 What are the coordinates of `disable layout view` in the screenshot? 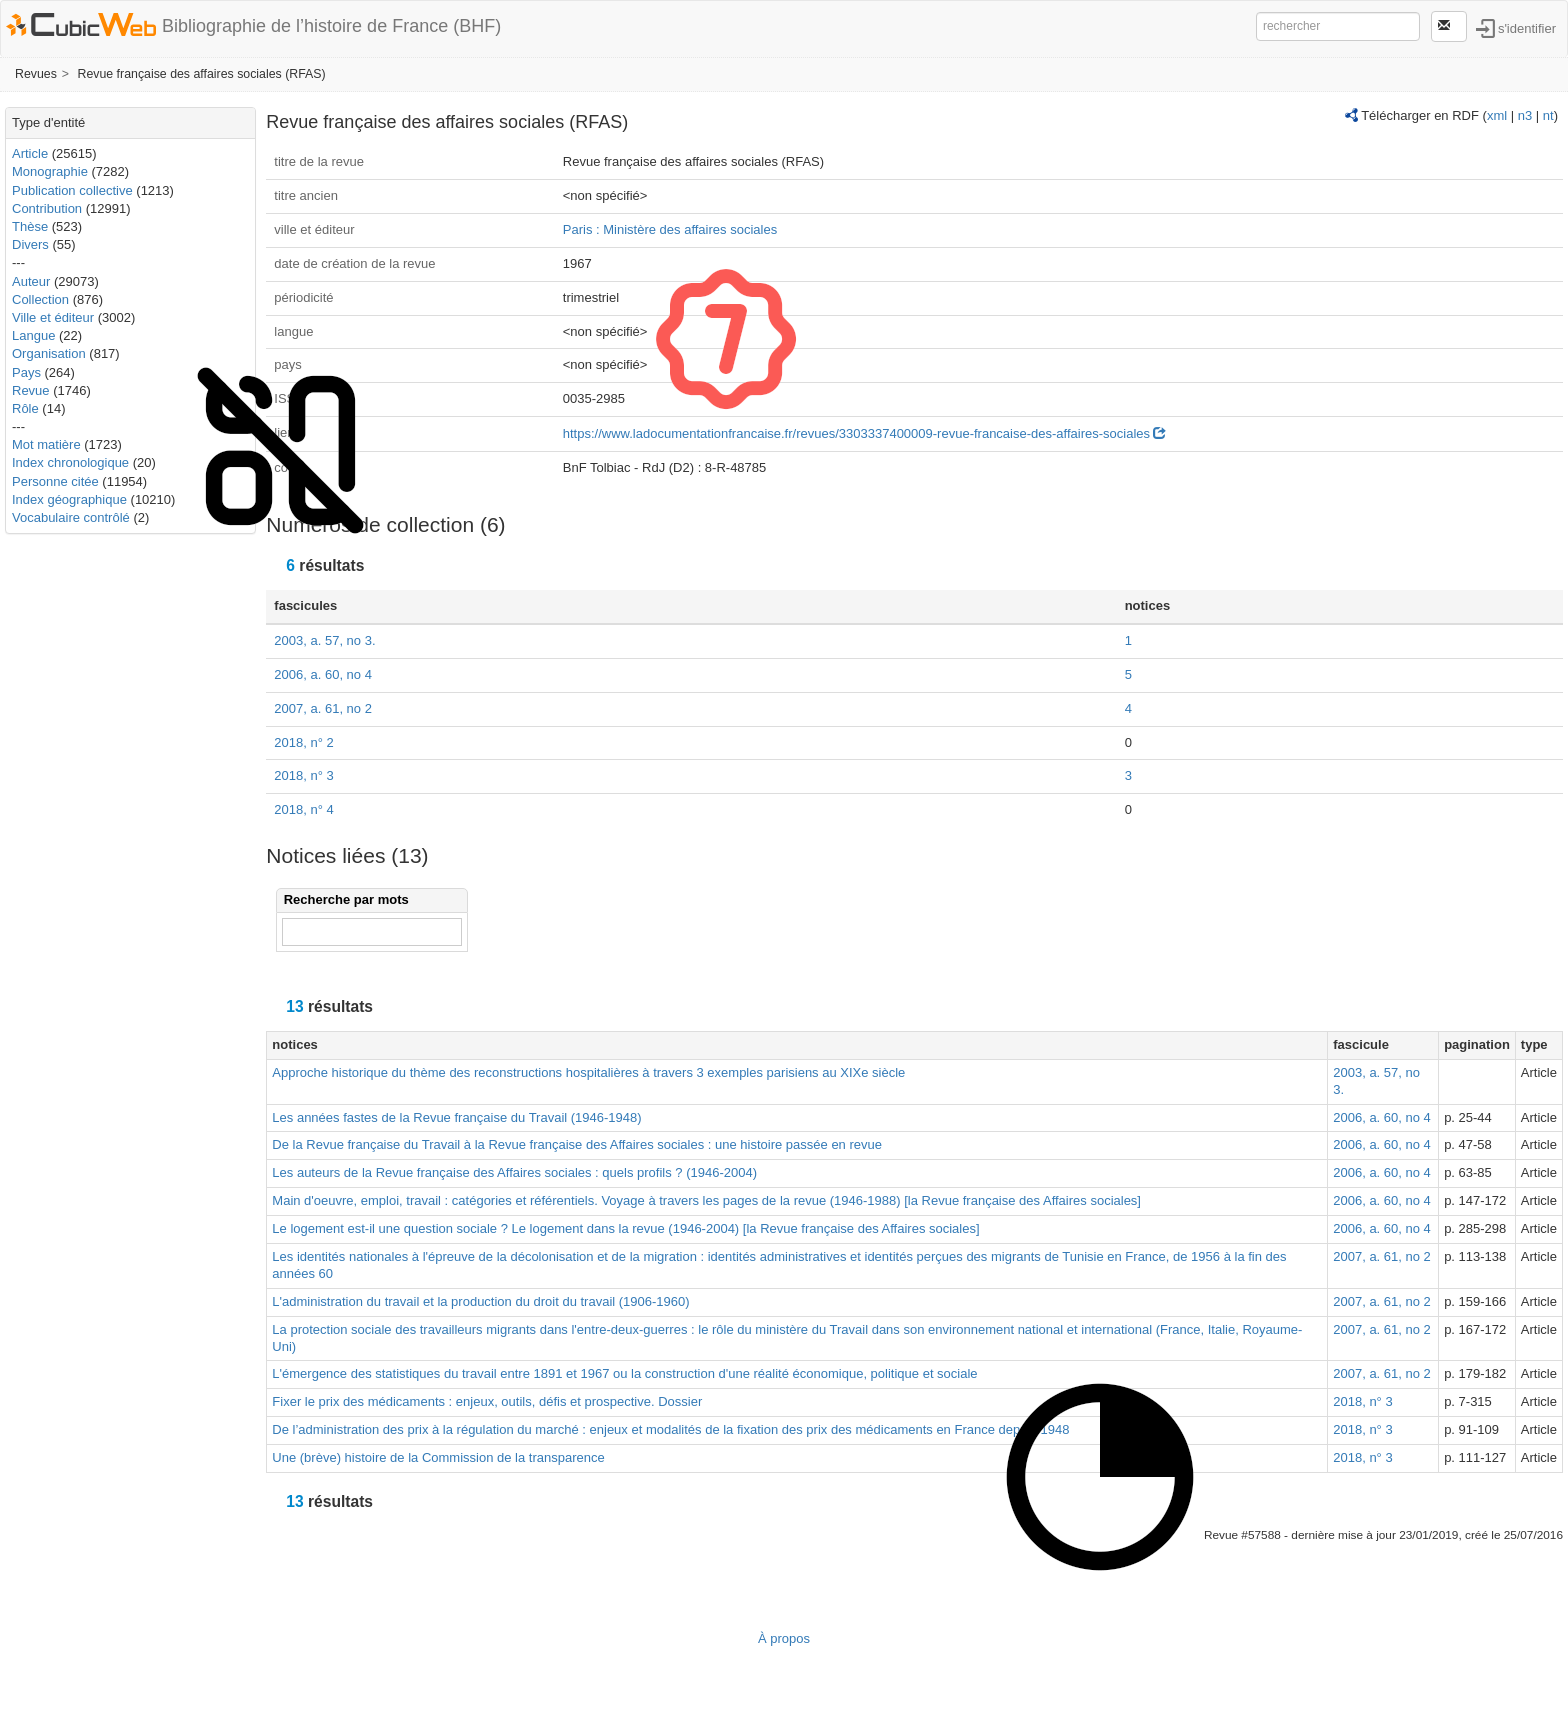 It's located at (280, 450).